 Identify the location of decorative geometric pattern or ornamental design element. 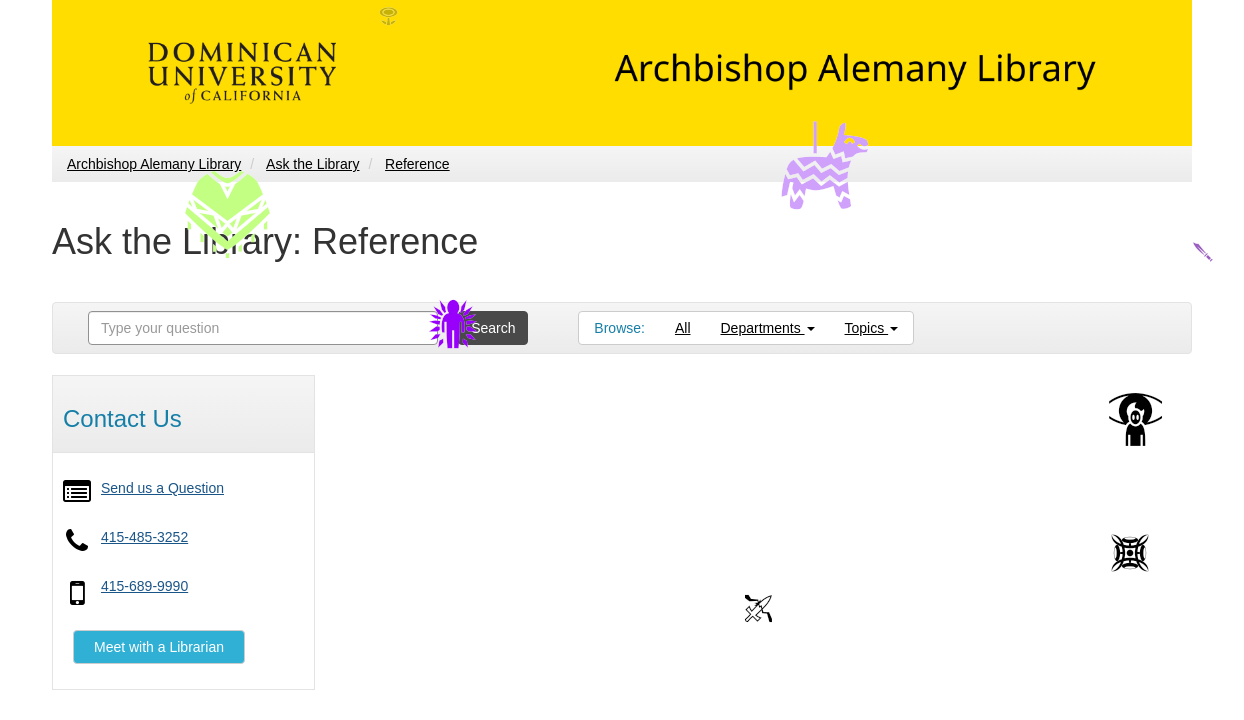
(1130, 553).